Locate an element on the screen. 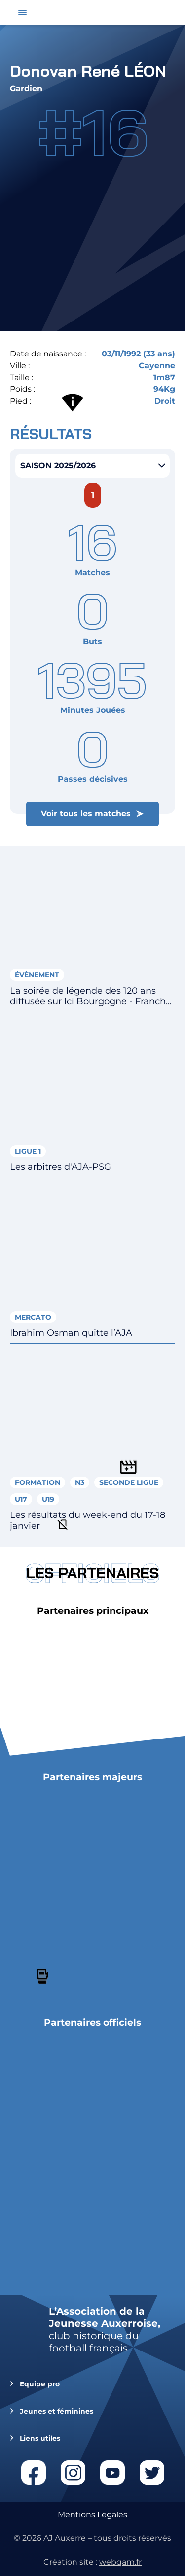 The image size is (185, 2576). no sim card detected is located at coordinates (63, 1524).